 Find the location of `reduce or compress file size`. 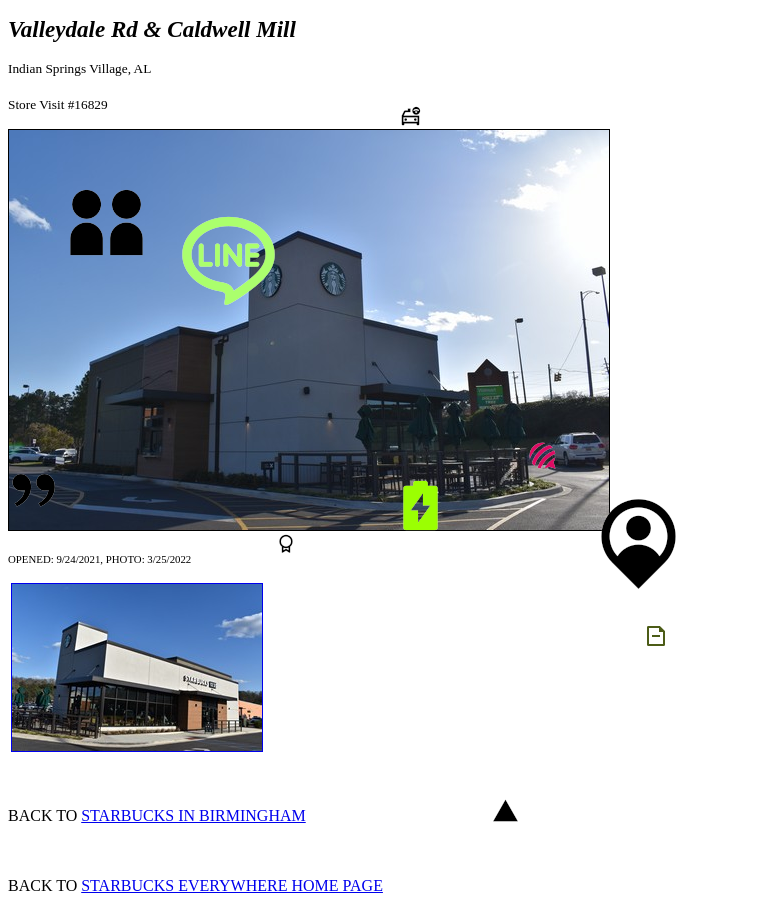

reduce or compress file size is located at coordinates (656, 636).